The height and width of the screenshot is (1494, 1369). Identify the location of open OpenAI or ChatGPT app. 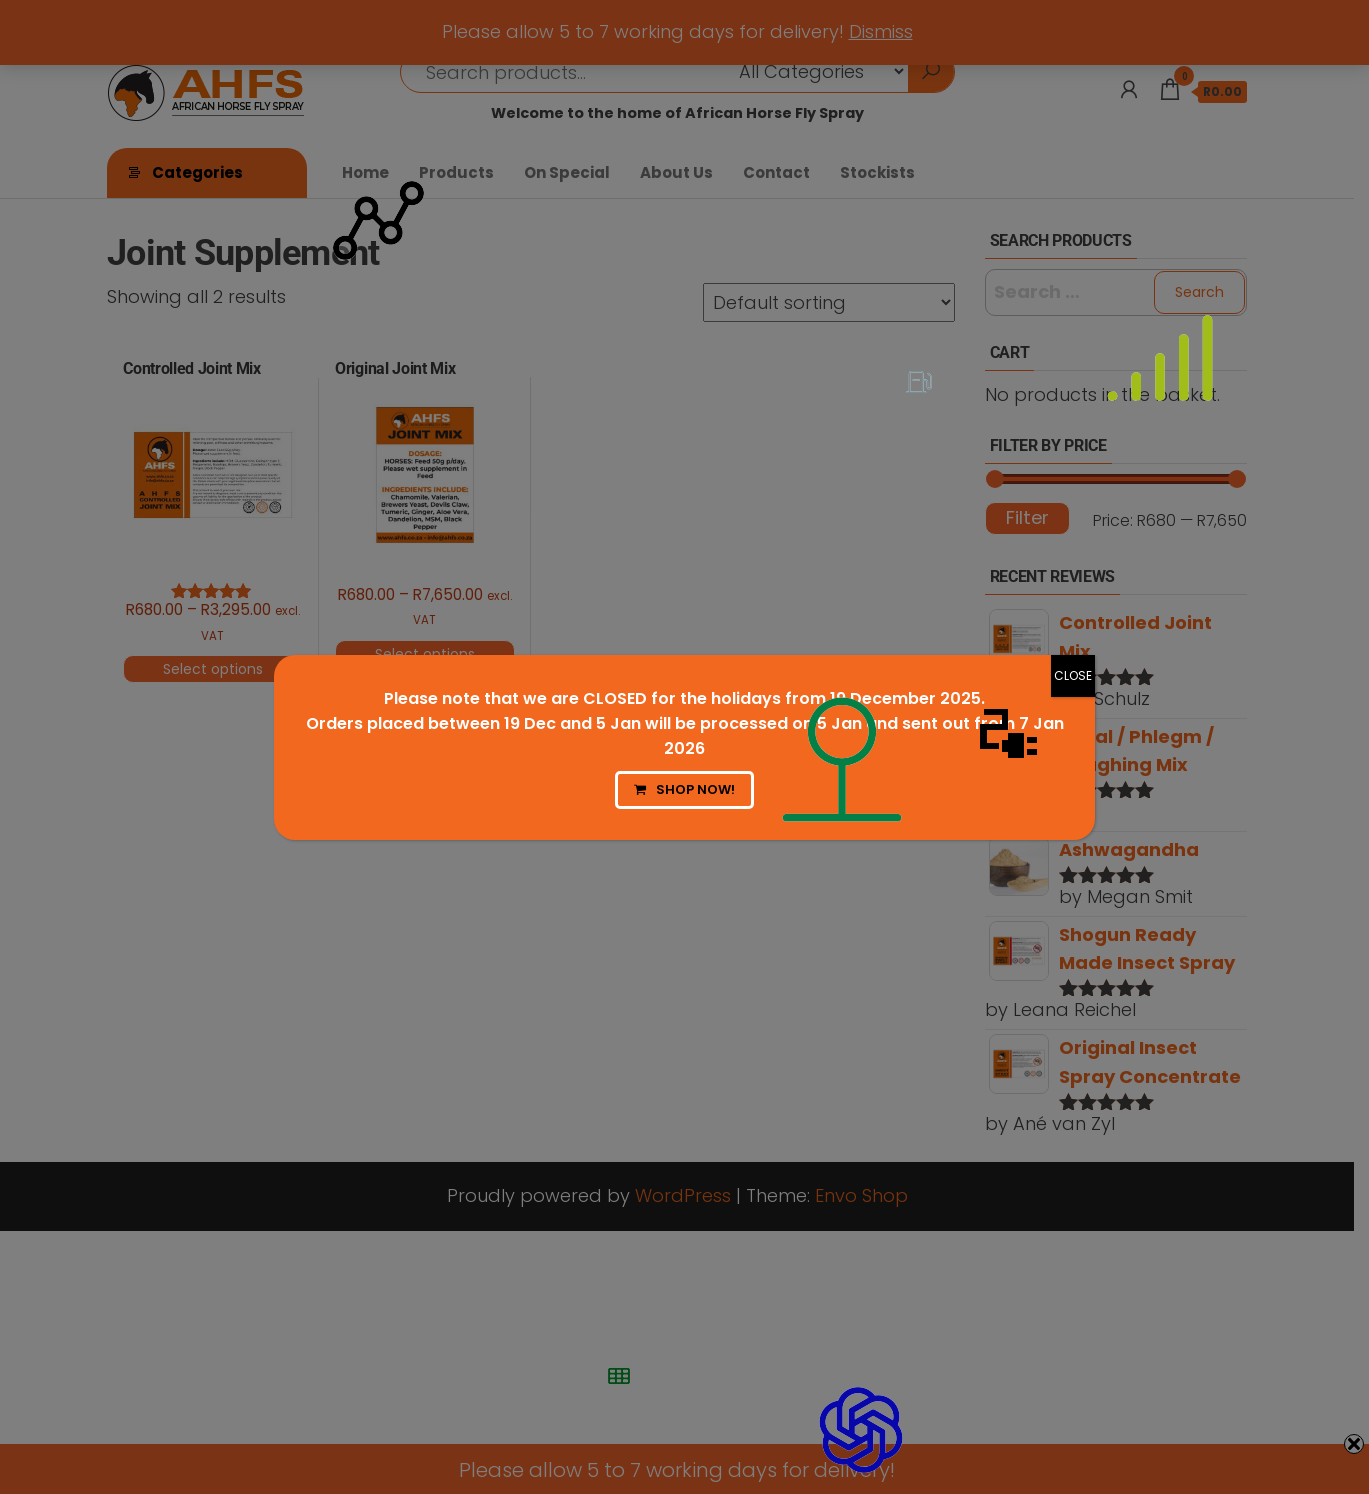
(861, 1430).